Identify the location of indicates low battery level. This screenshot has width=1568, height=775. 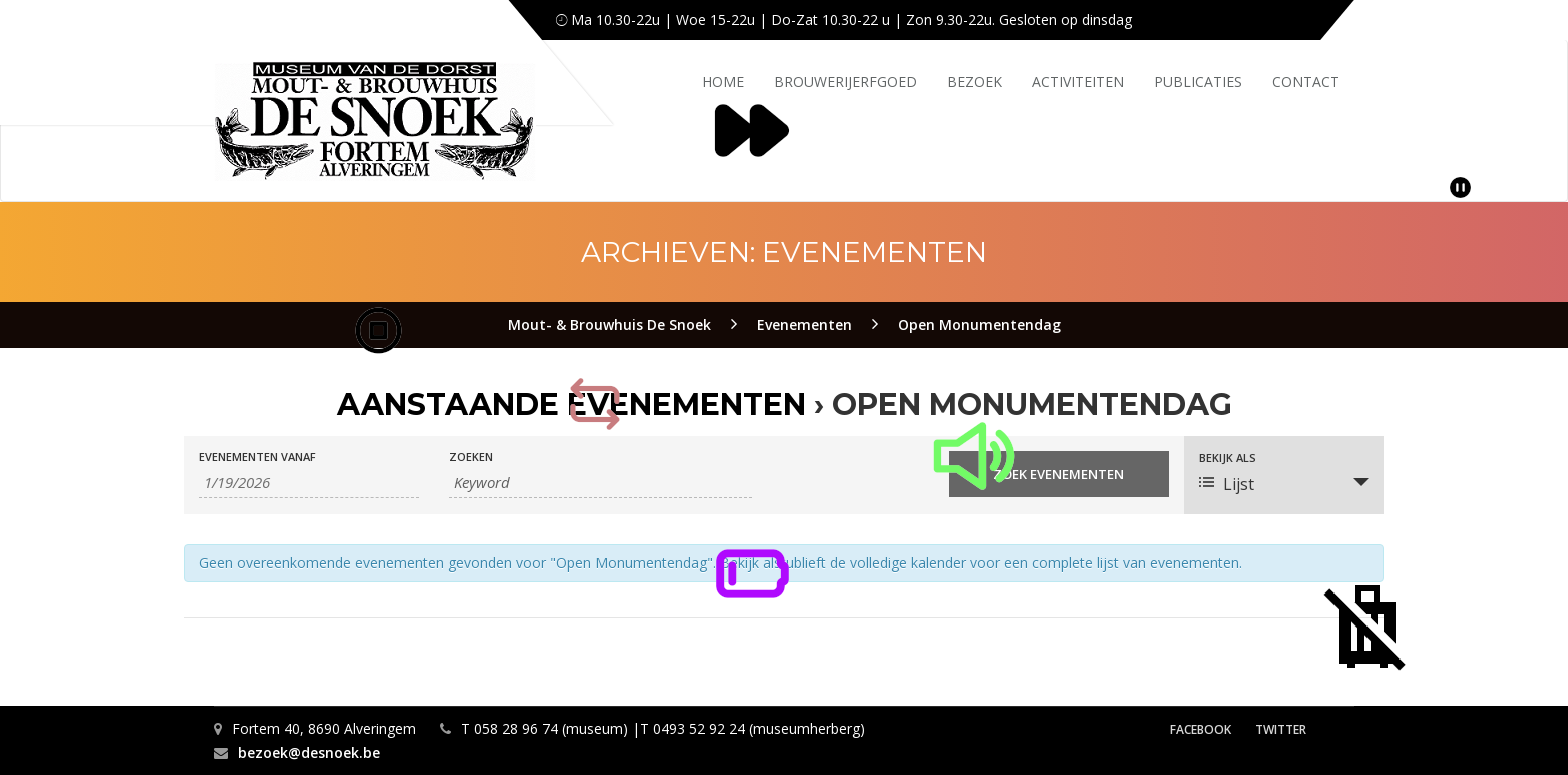
(752, 573).